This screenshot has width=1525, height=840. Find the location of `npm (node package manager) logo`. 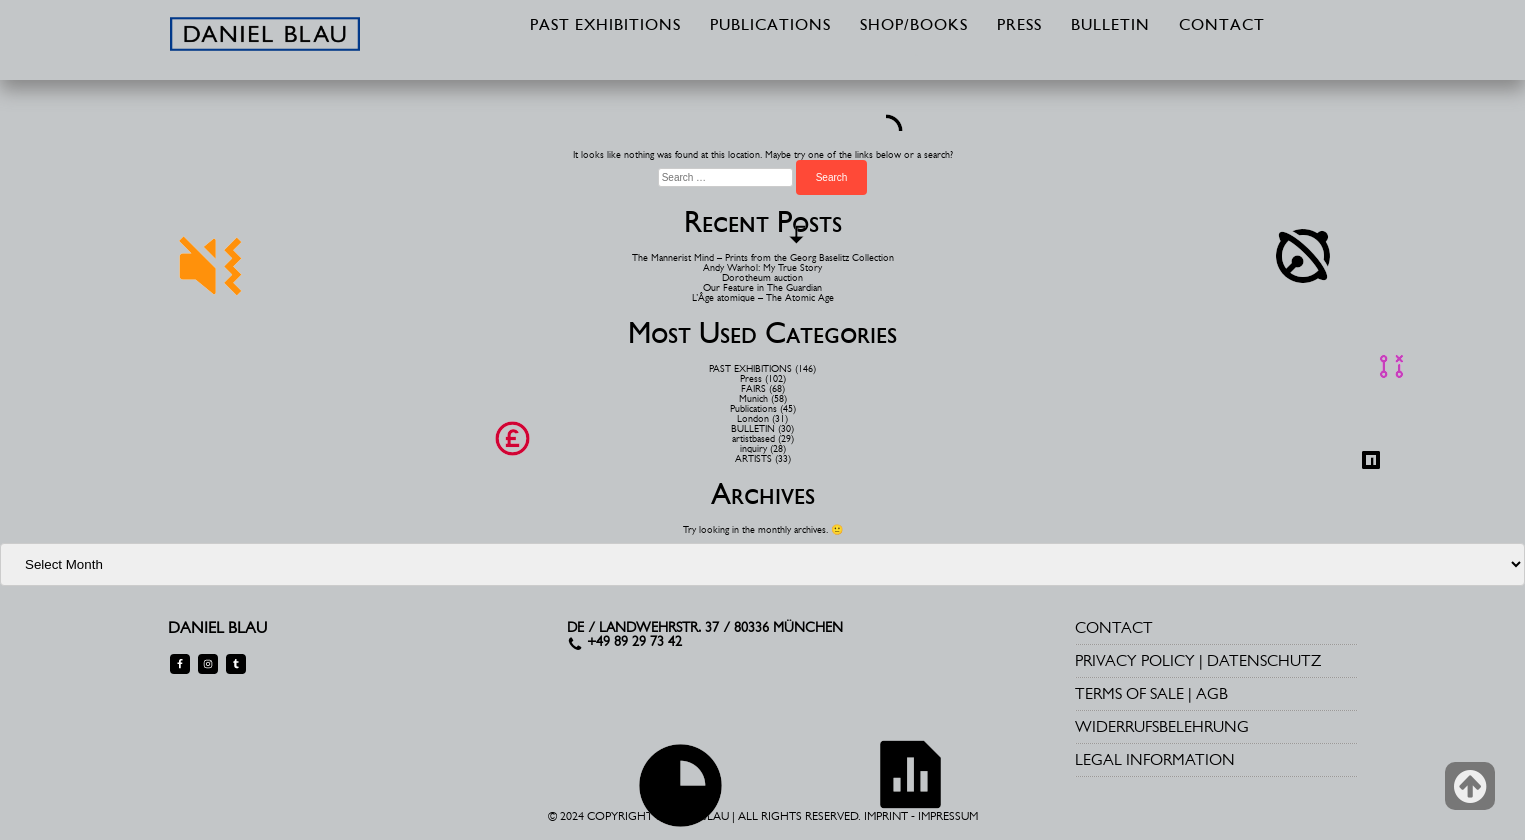

npm (node package manager) logo is located at coordinates (1371, 460).